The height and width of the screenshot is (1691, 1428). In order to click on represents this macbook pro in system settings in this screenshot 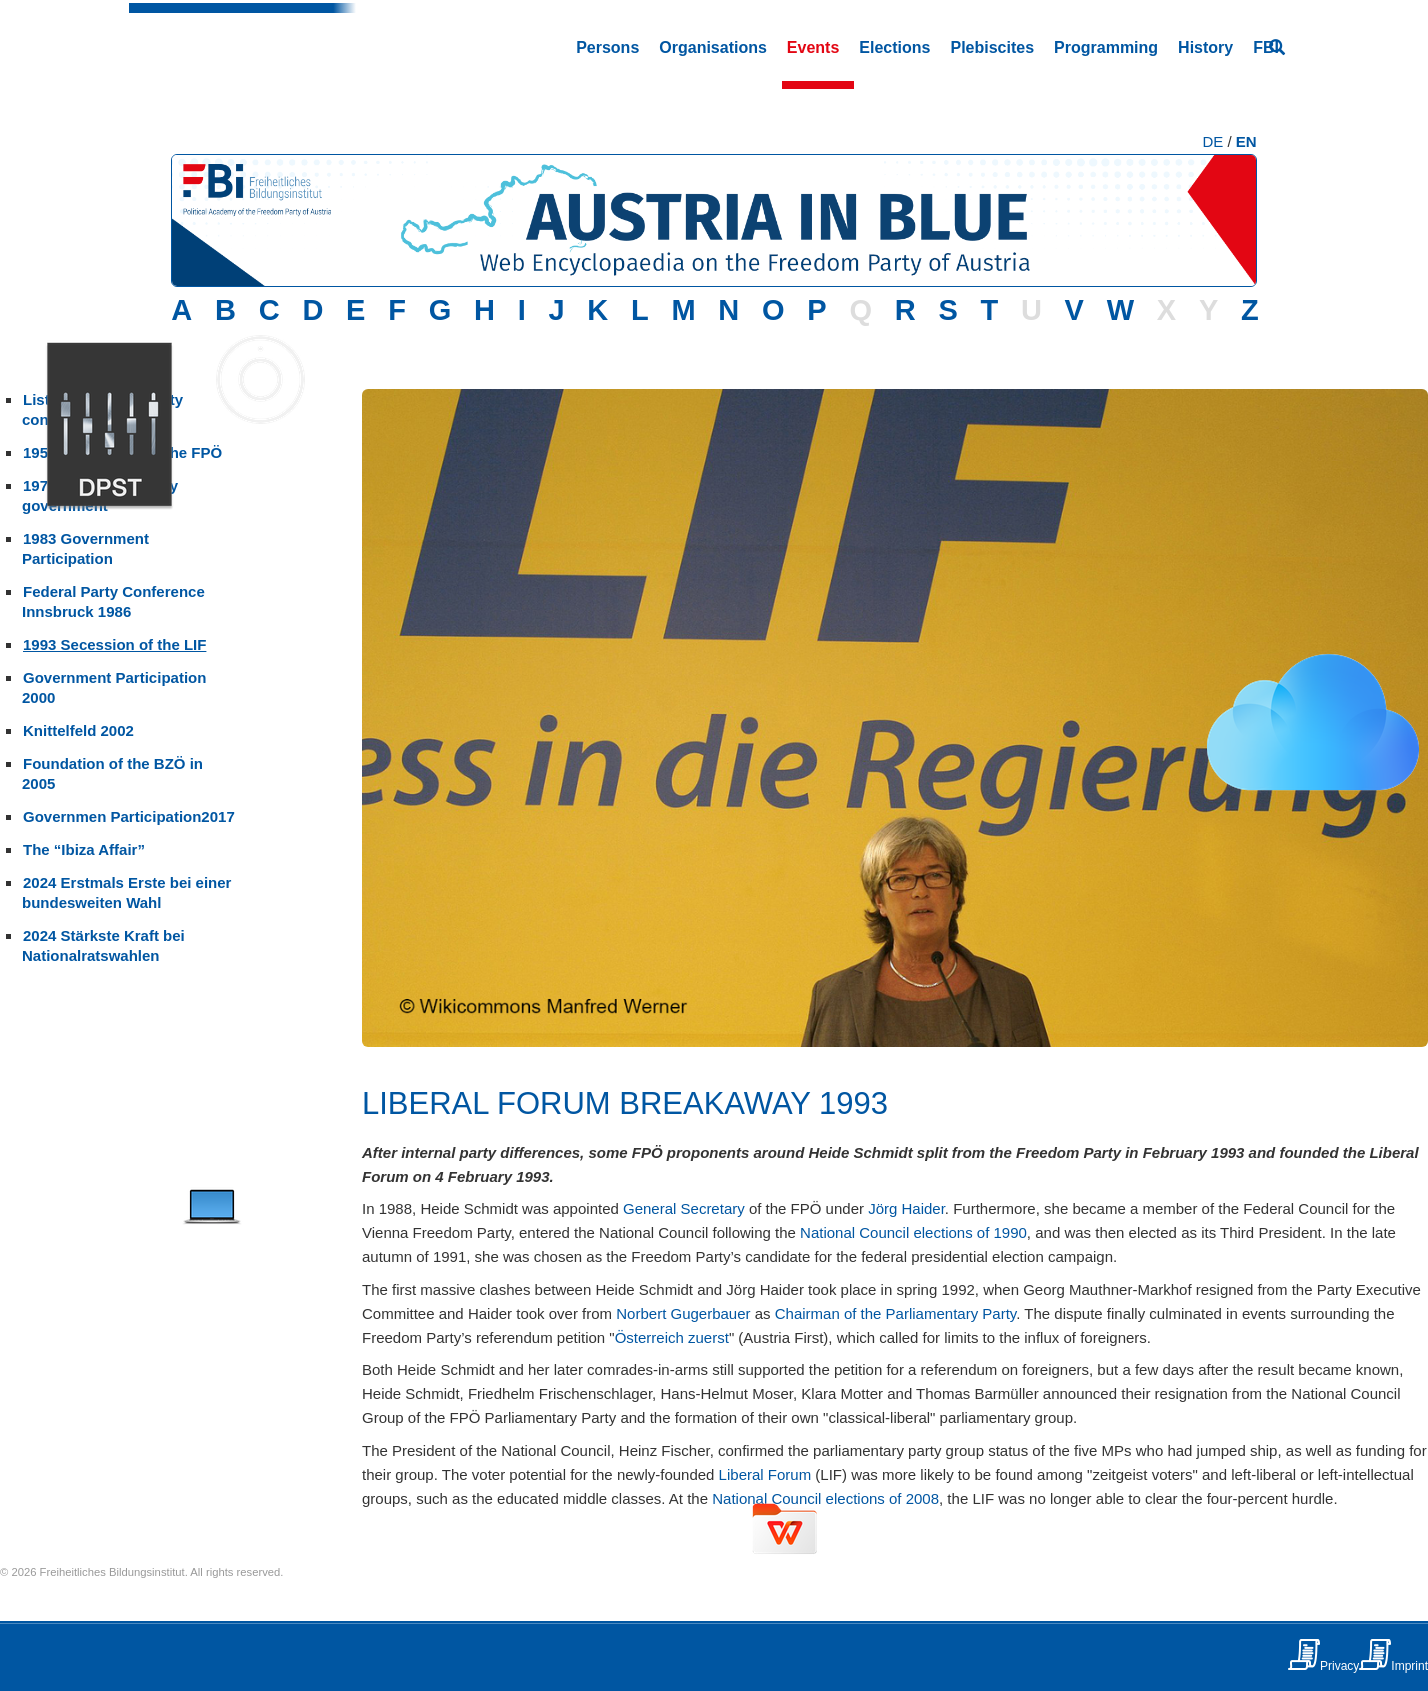, I will do `click(212, 1202)`.